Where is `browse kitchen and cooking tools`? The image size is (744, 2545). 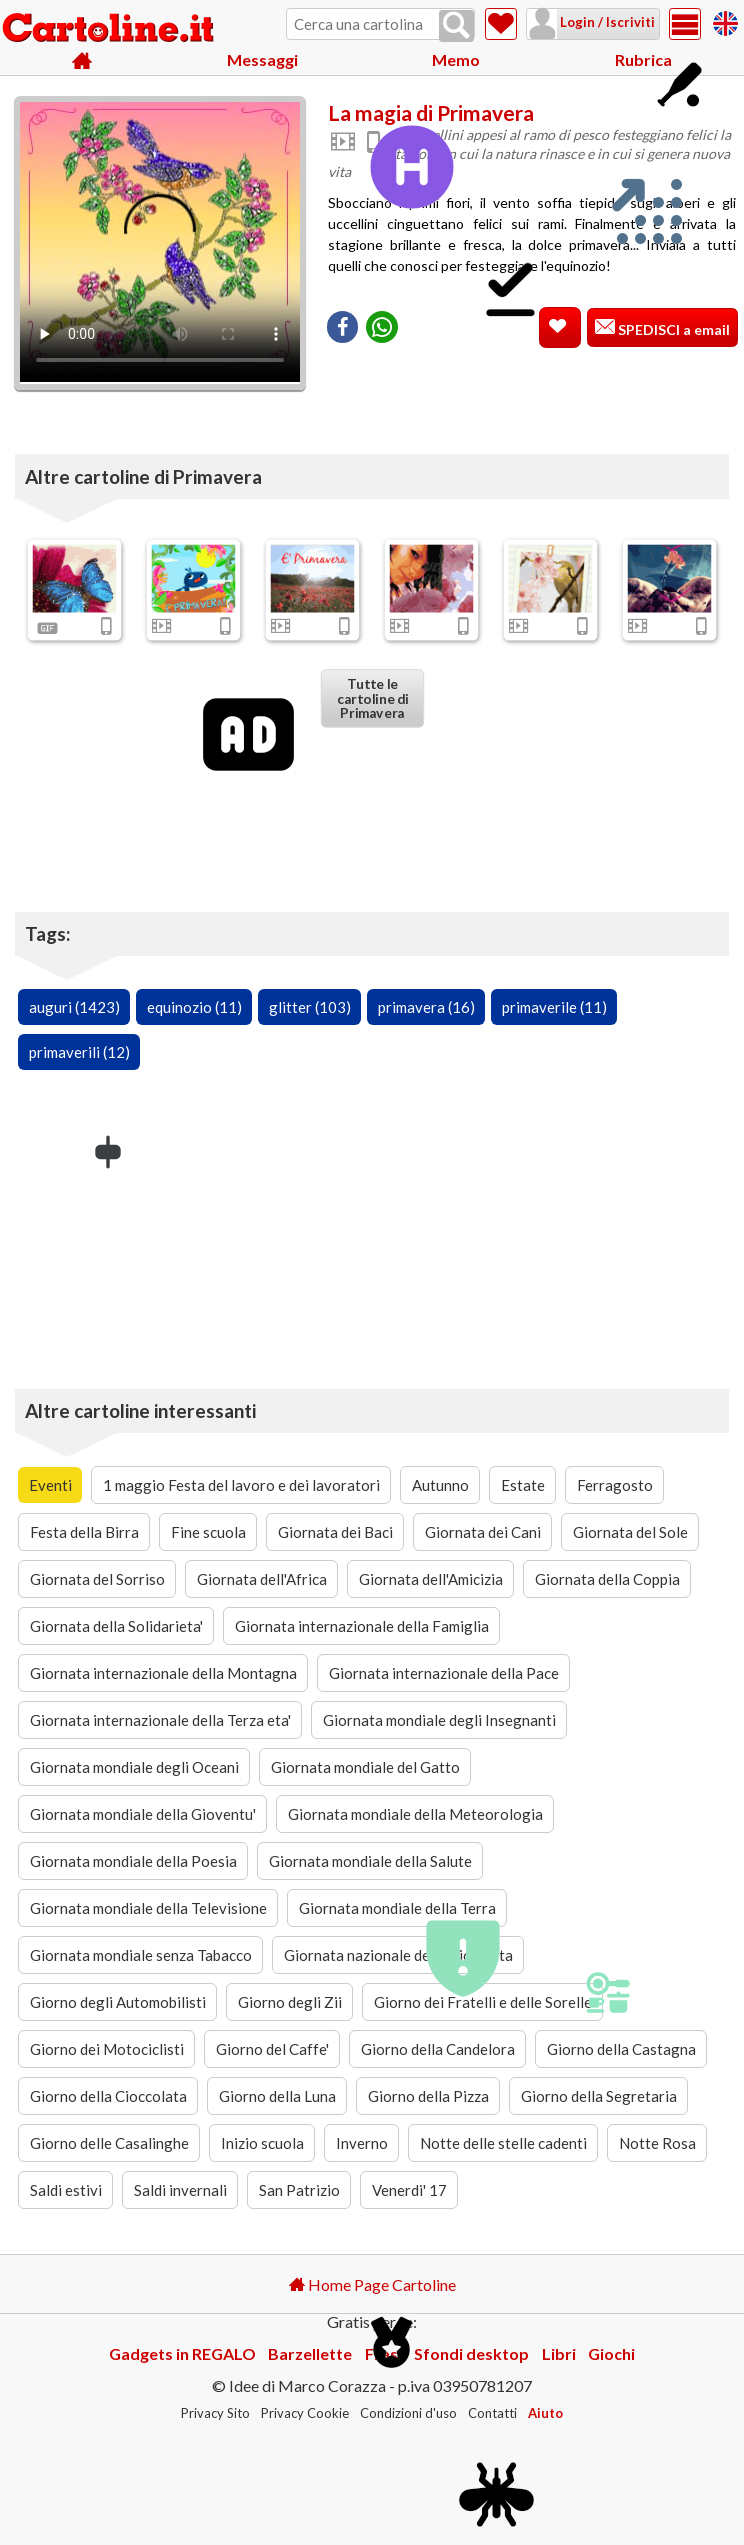
browse kitchen and cooking tools is located at coordinates (609, 1992).